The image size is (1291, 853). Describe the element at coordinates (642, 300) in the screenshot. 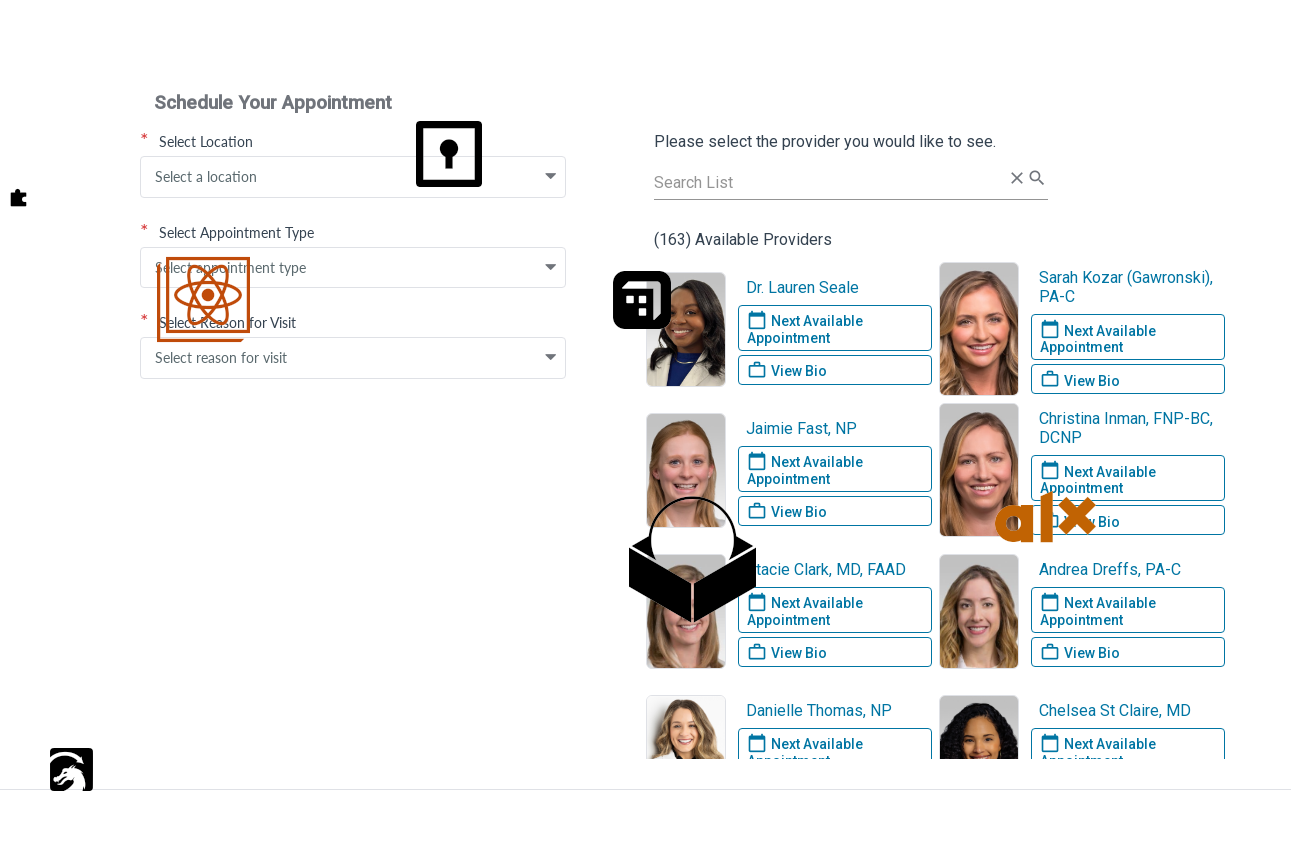

I see `open the Hotels.com app` at that location.